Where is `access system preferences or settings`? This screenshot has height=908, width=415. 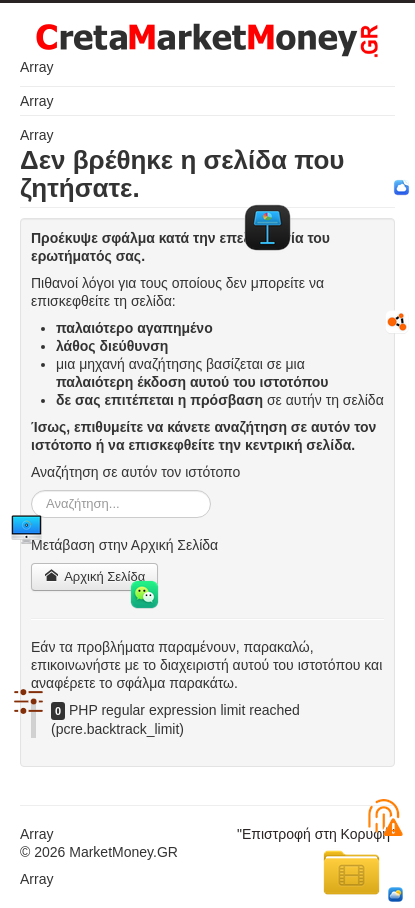
access system preferences or settings is located at coordinates (28, 701).